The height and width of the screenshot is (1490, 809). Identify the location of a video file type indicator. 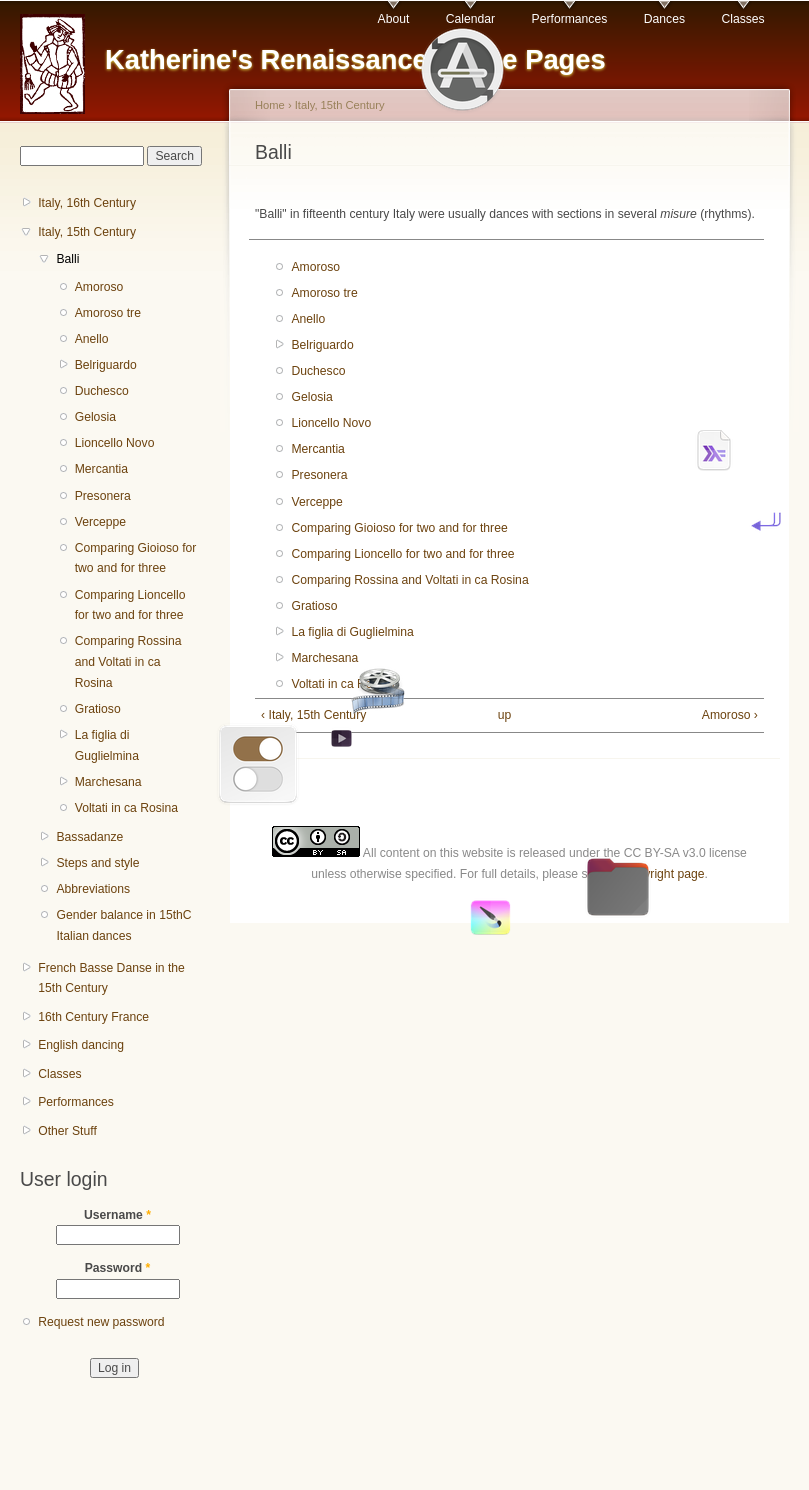
(341, 737).